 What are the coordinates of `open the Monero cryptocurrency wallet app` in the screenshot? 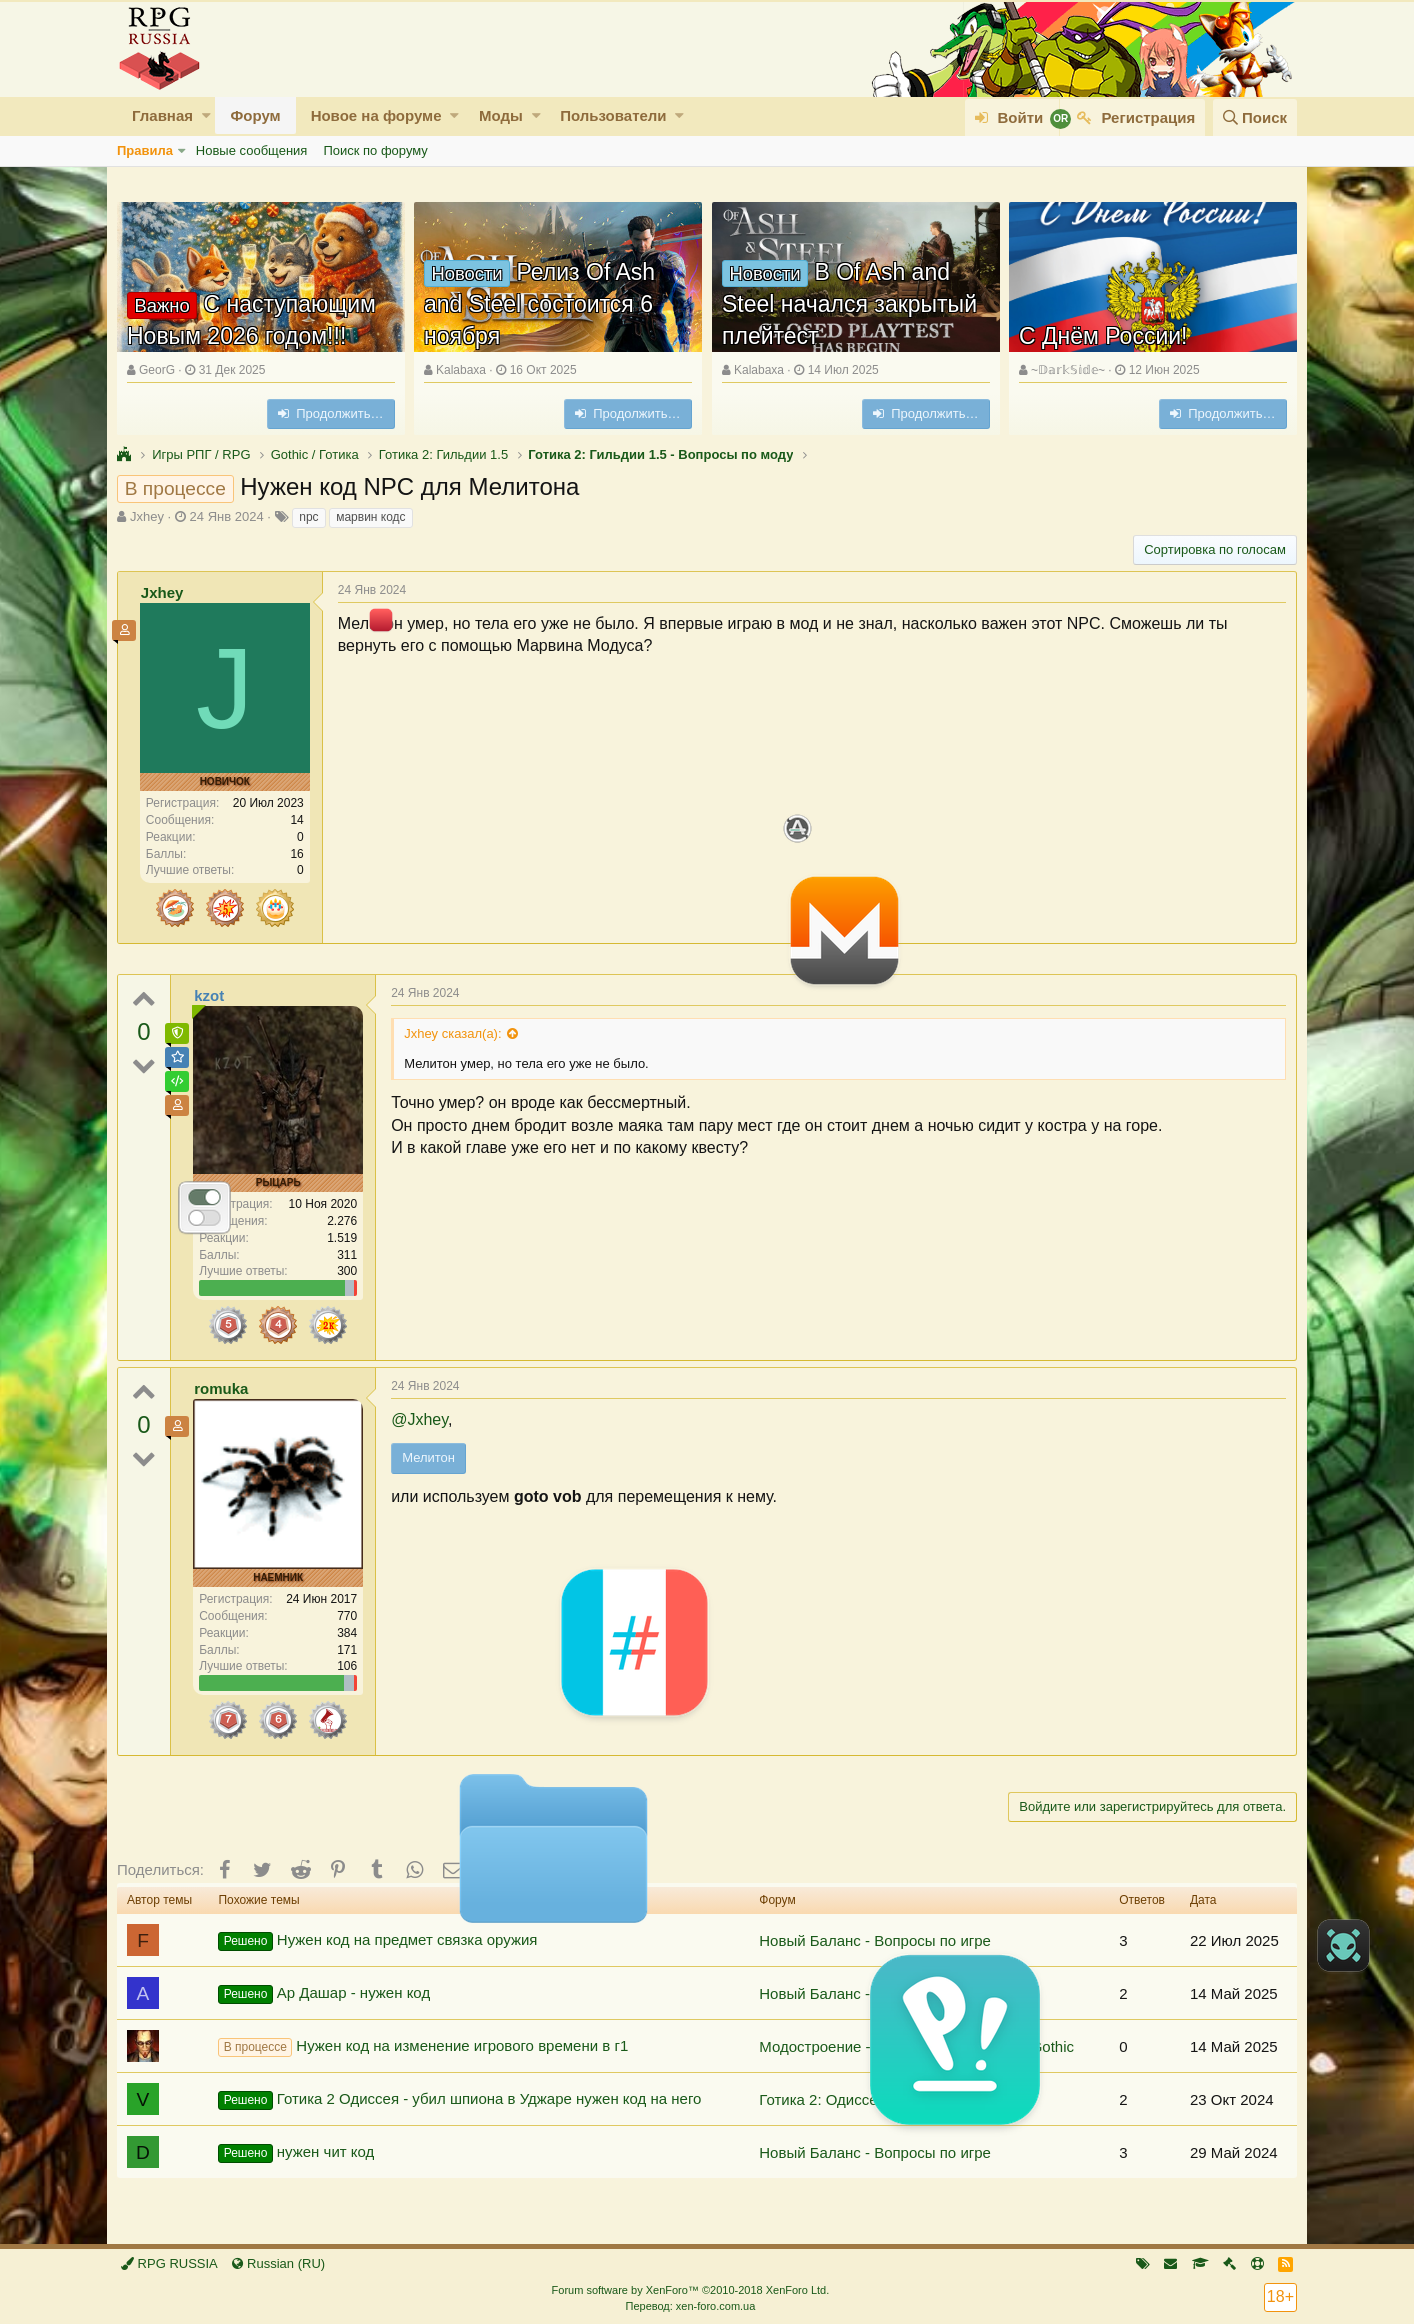 It's located at (844, 930).